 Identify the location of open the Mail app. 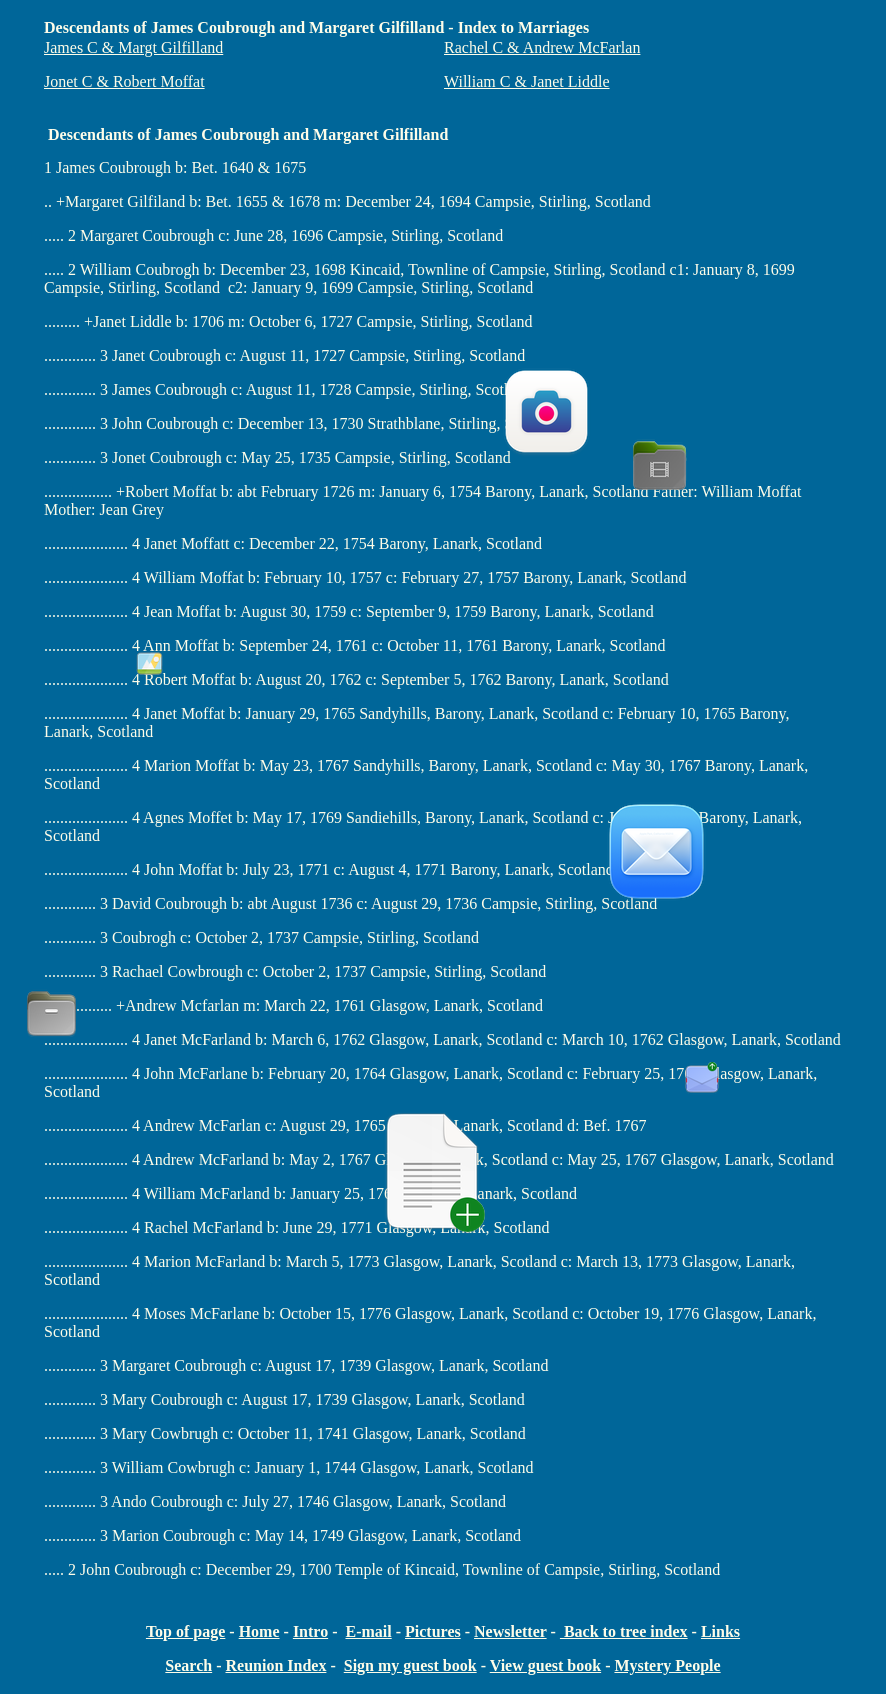
(656, 851).